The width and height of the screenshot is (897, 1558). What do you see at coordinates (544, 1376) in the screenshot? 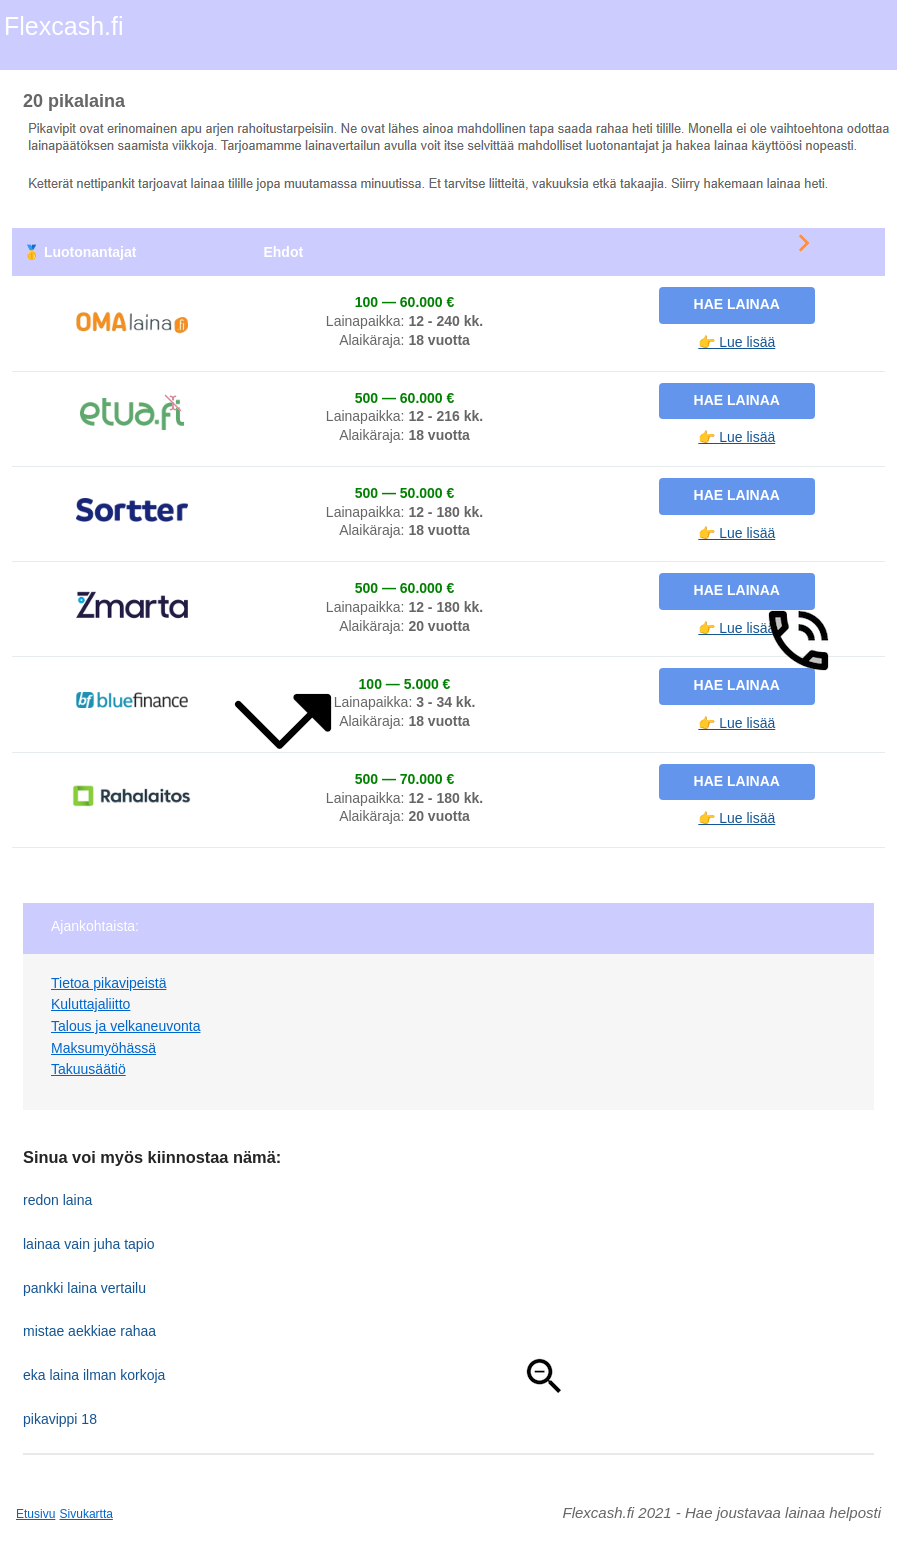
I see `zoom out to see more of the view` at bounding box center [544, 1376].